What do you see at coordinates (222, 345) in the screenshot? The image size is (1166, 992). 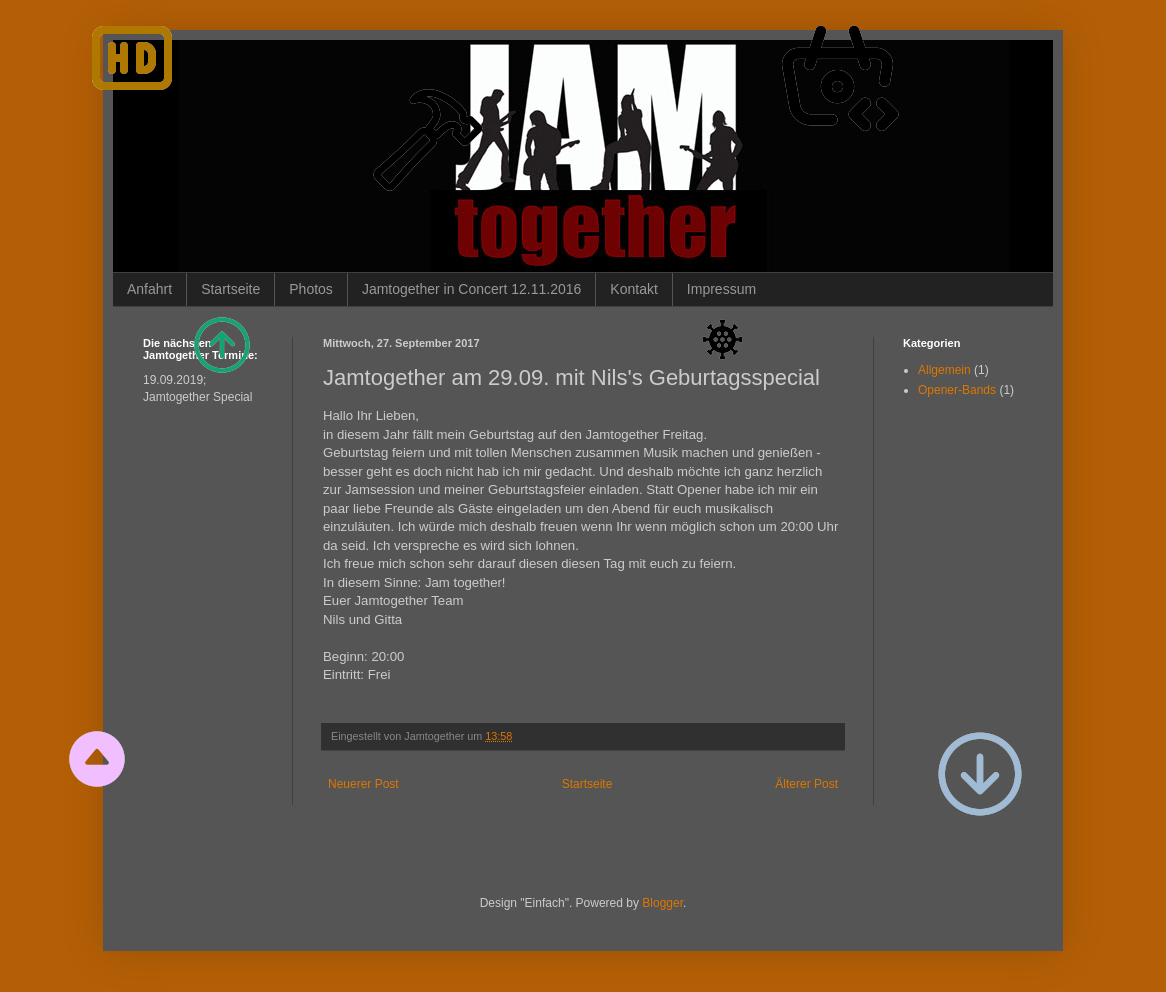 I see `scroll to top of page` at bounding box center [222, 345].